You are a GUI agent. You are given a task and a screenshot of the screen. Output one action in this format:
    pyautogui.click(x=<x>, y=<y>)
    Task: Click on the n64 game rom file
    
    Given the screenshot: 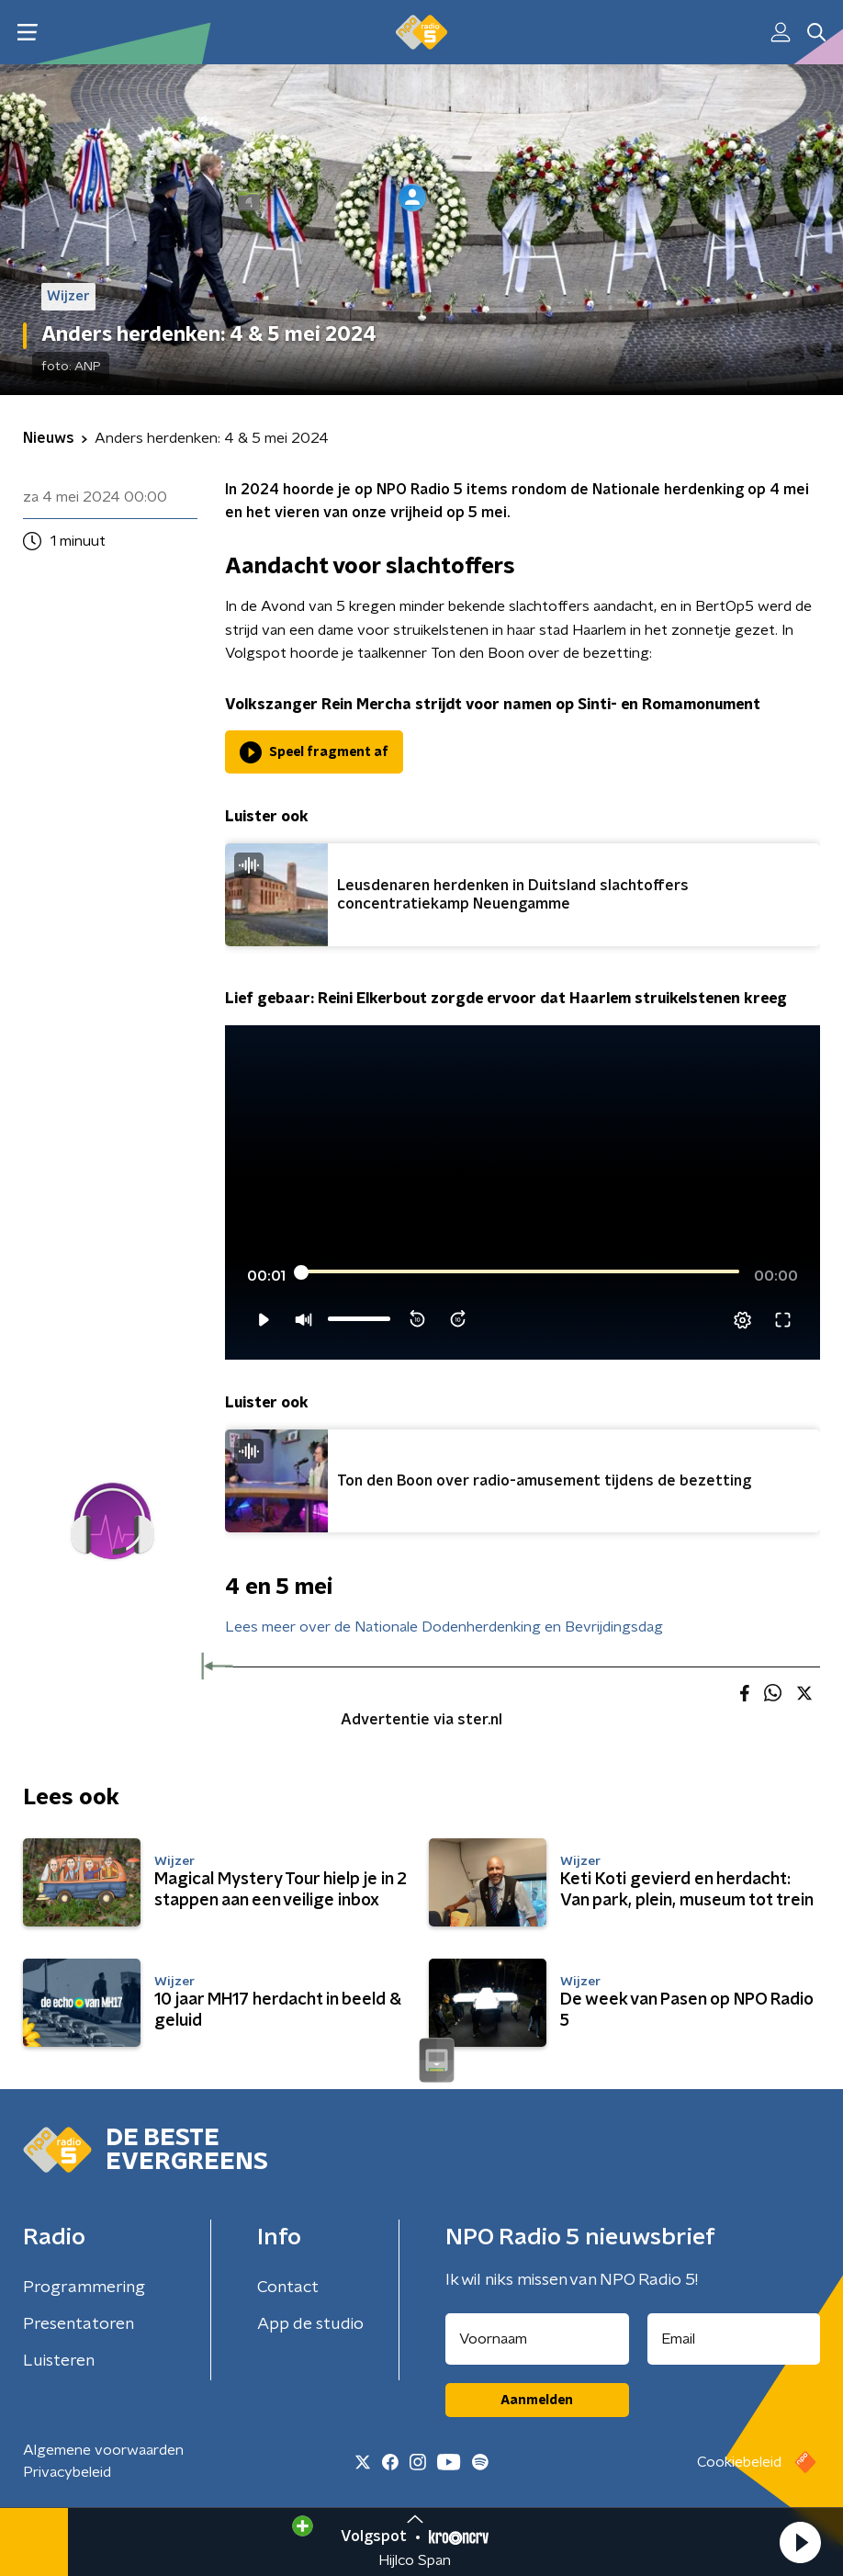 What is the action you would take?
    pyautogui.click(x=436, y=2060)
    